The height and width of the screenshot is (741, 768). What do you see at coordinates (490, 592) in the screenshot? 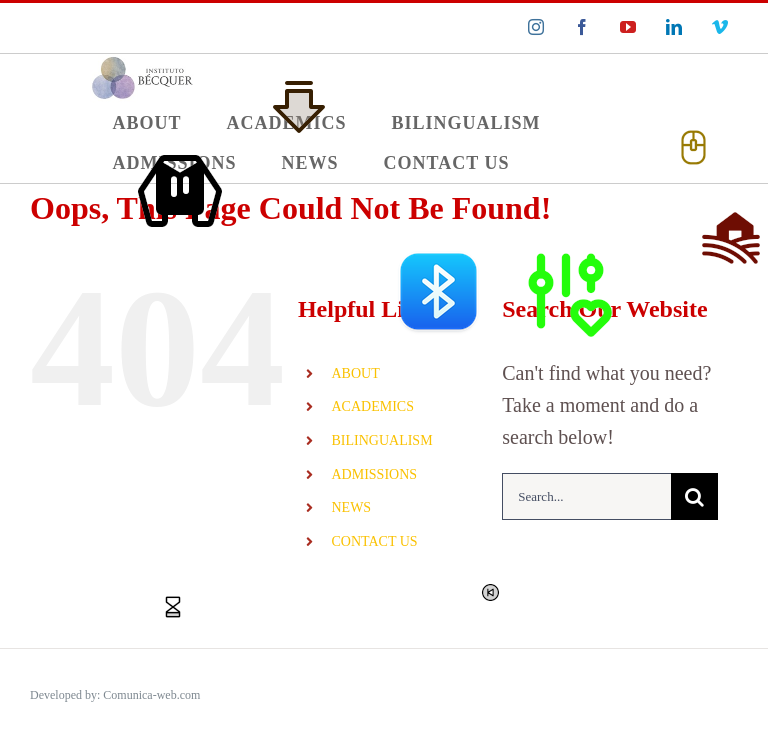
I see `skip to previous track` at bounding box center [490, 592].